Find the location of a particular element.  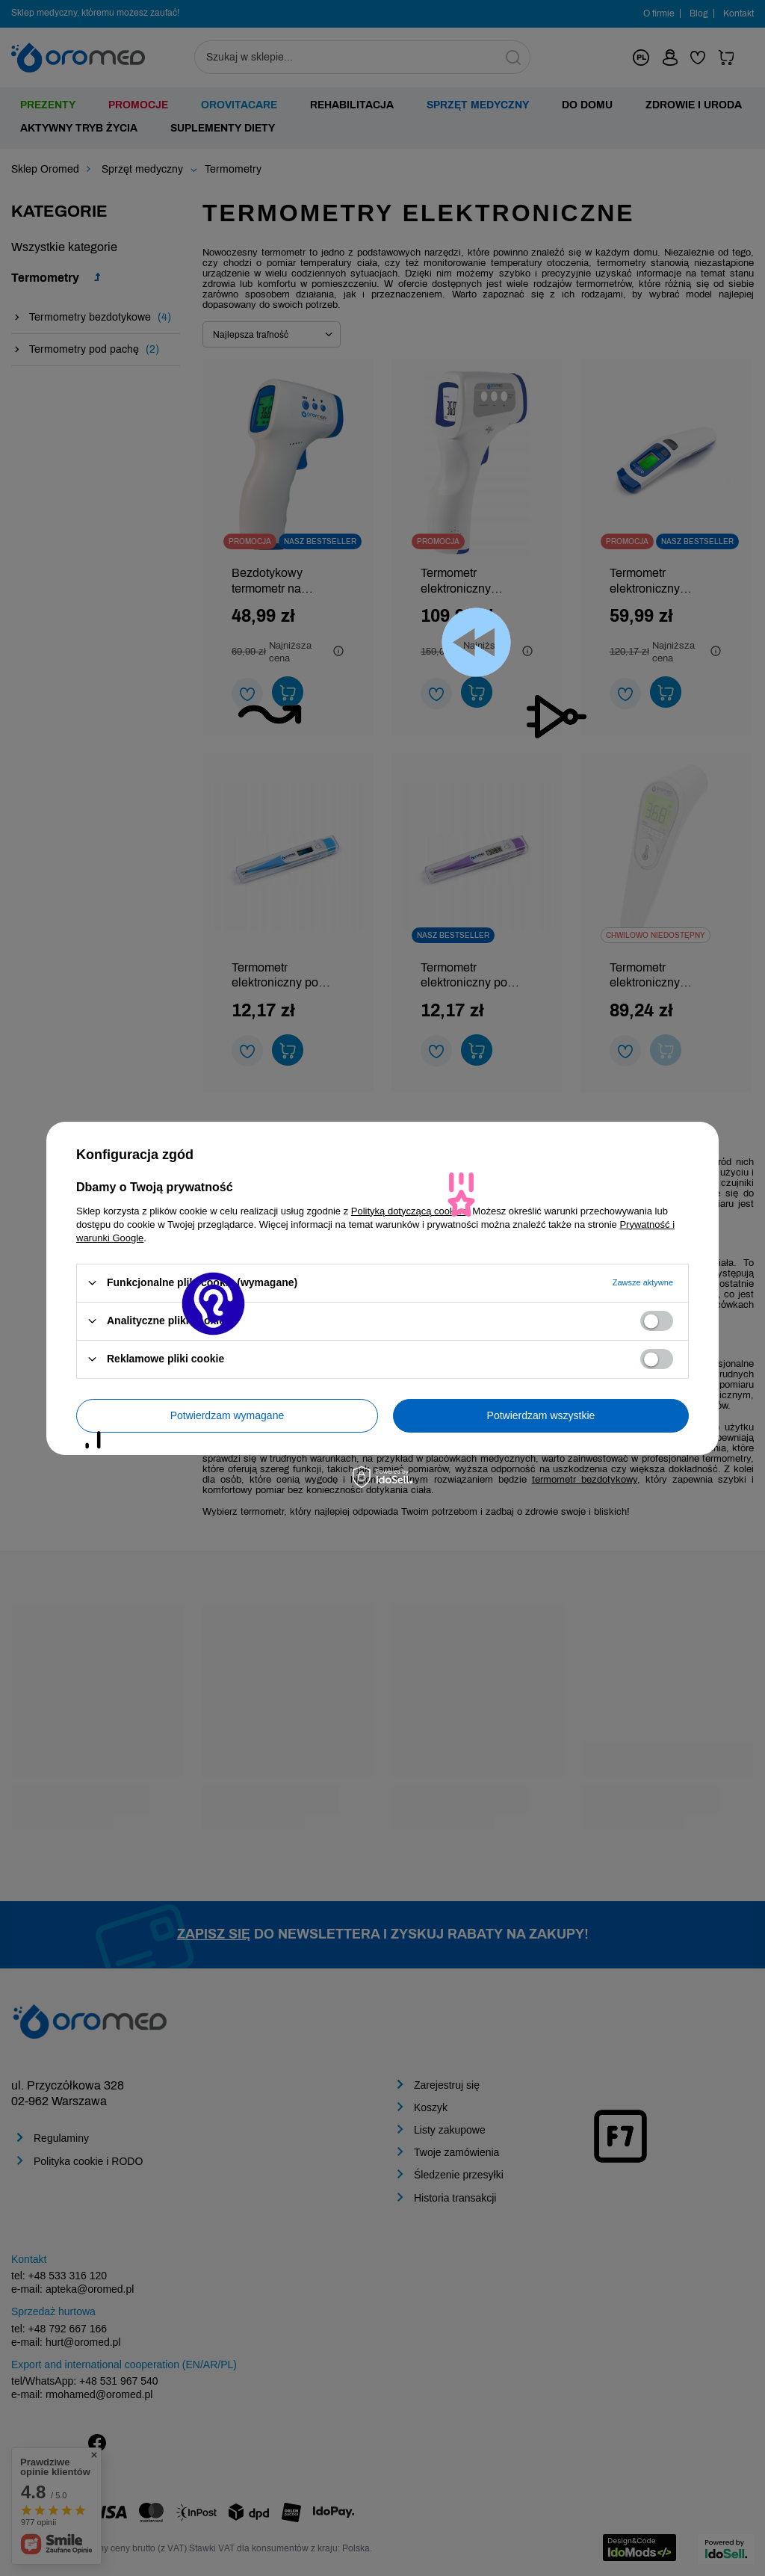

indicates weak cellular network signal is located at coordinates (113, 1426).